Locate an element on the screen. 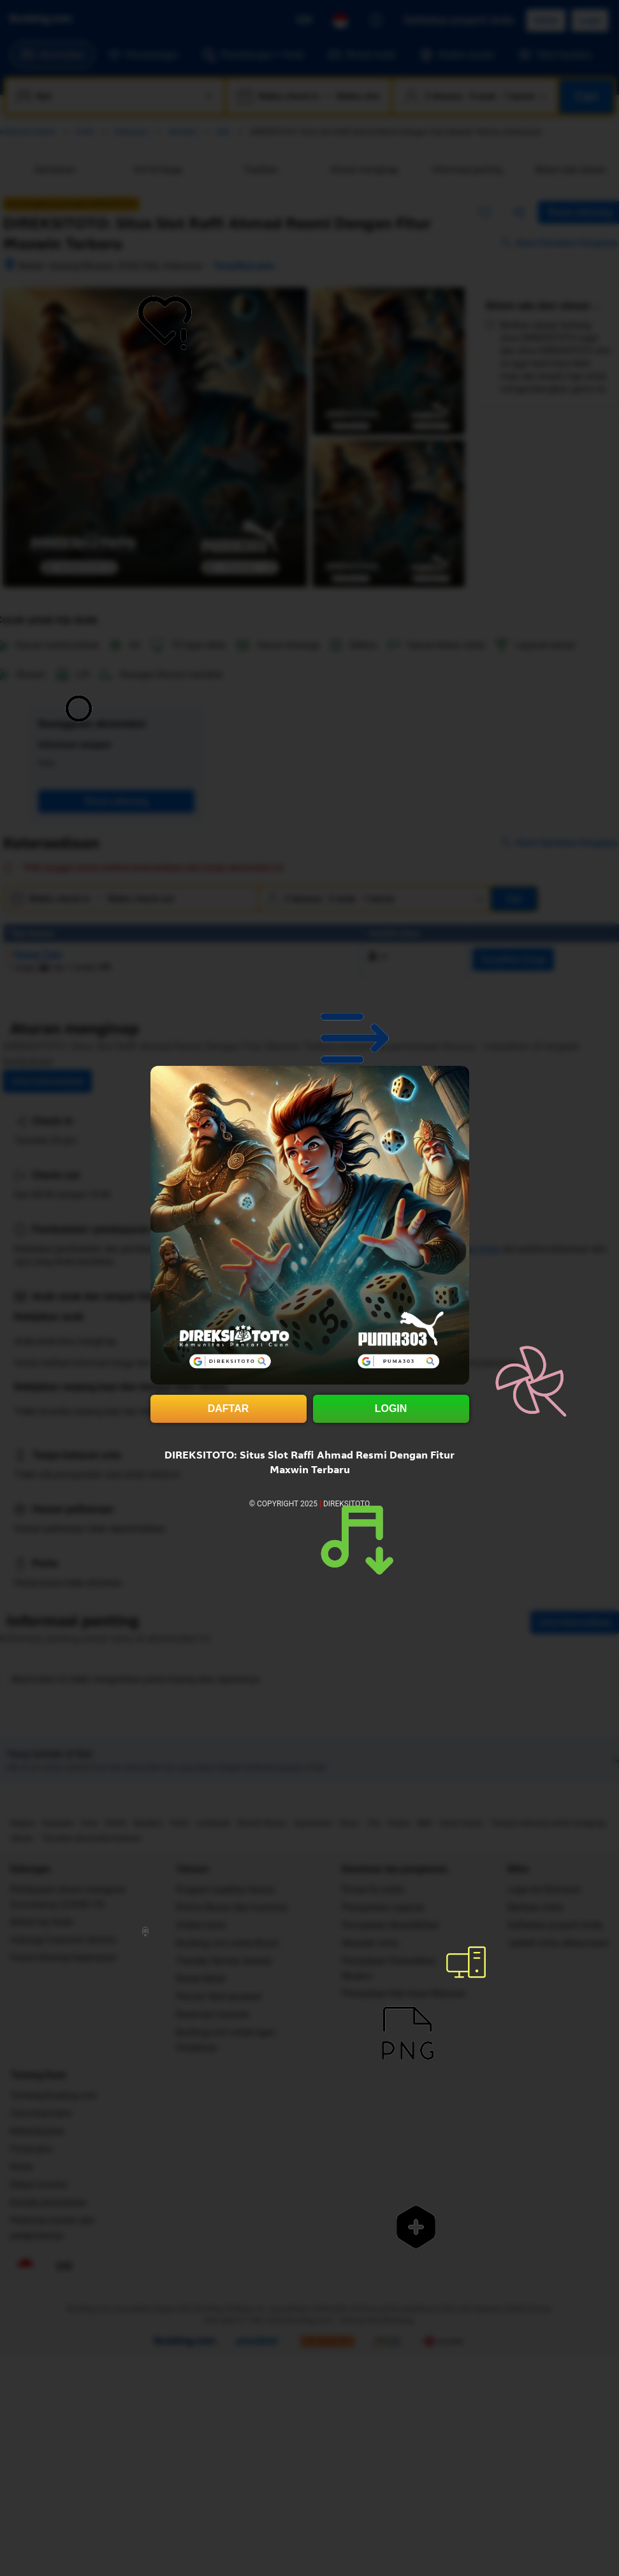 This screenshot has height=2576, width=619. disable text wrapping in editor is located at coordinates (353, 1038).